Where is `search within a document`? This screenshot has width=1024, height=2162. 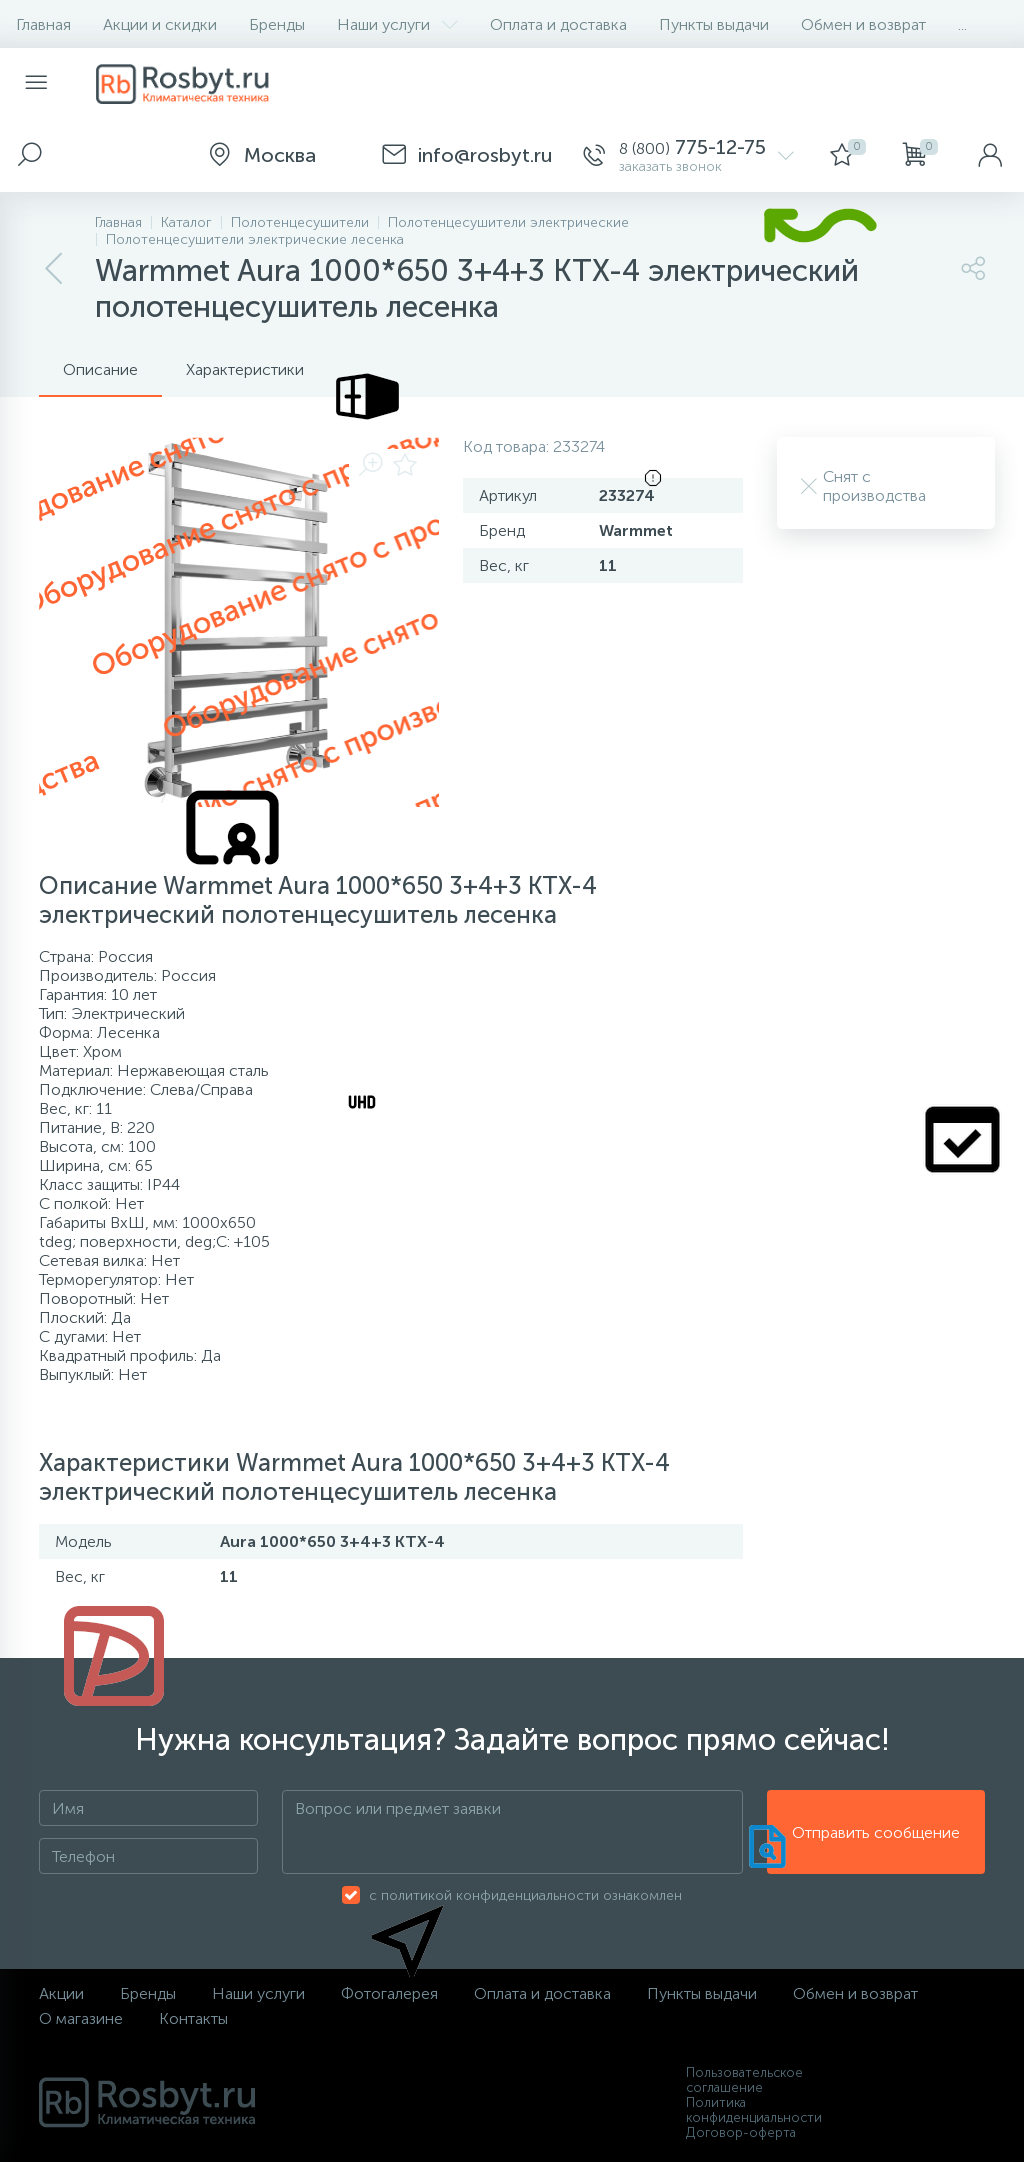
search within a document is located at coordinates (767, 1846).